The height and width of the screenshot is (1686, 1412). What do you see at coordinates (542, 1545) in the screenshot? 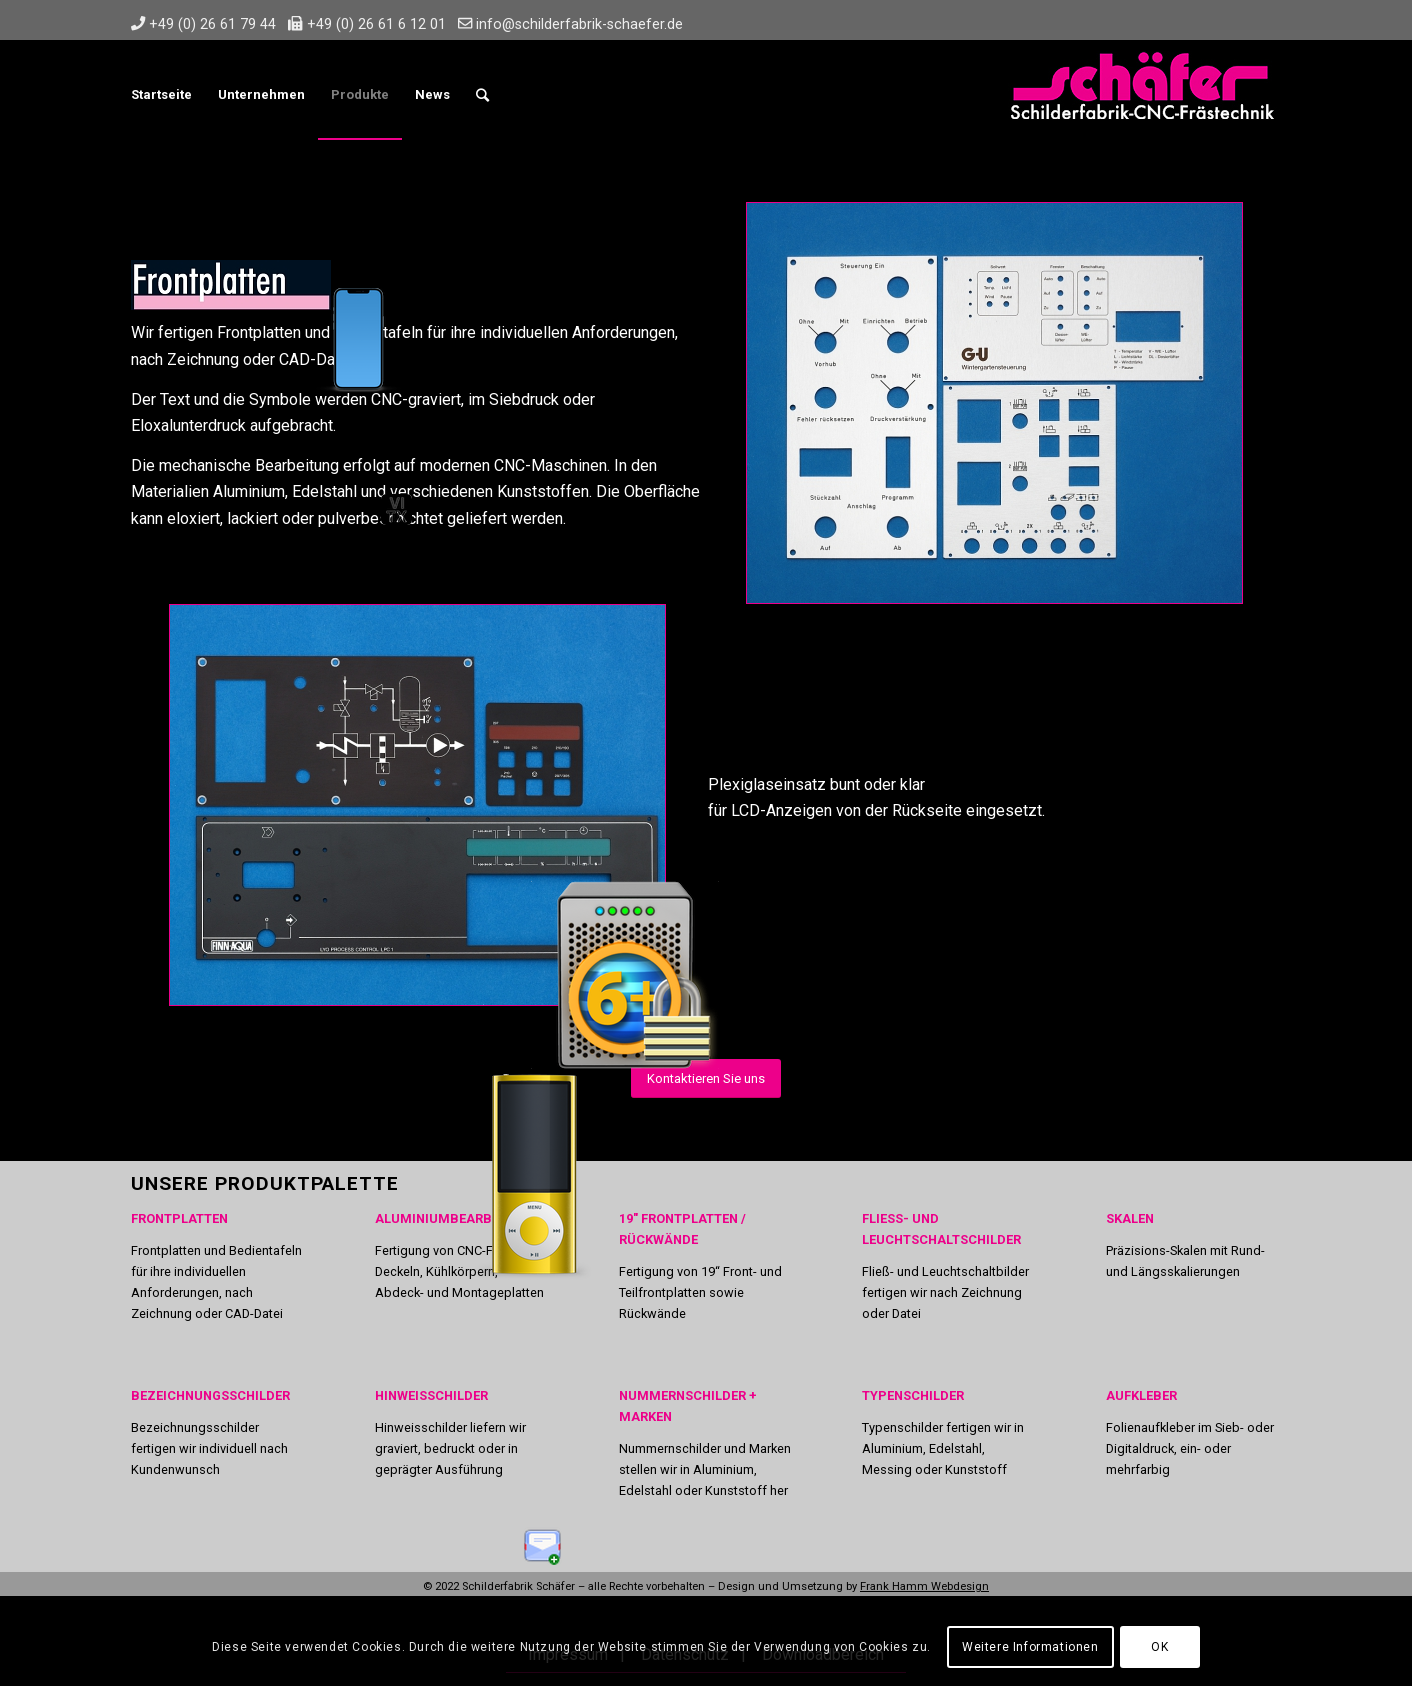
I see `compose a new email message` at bounding box center [542, 1545].